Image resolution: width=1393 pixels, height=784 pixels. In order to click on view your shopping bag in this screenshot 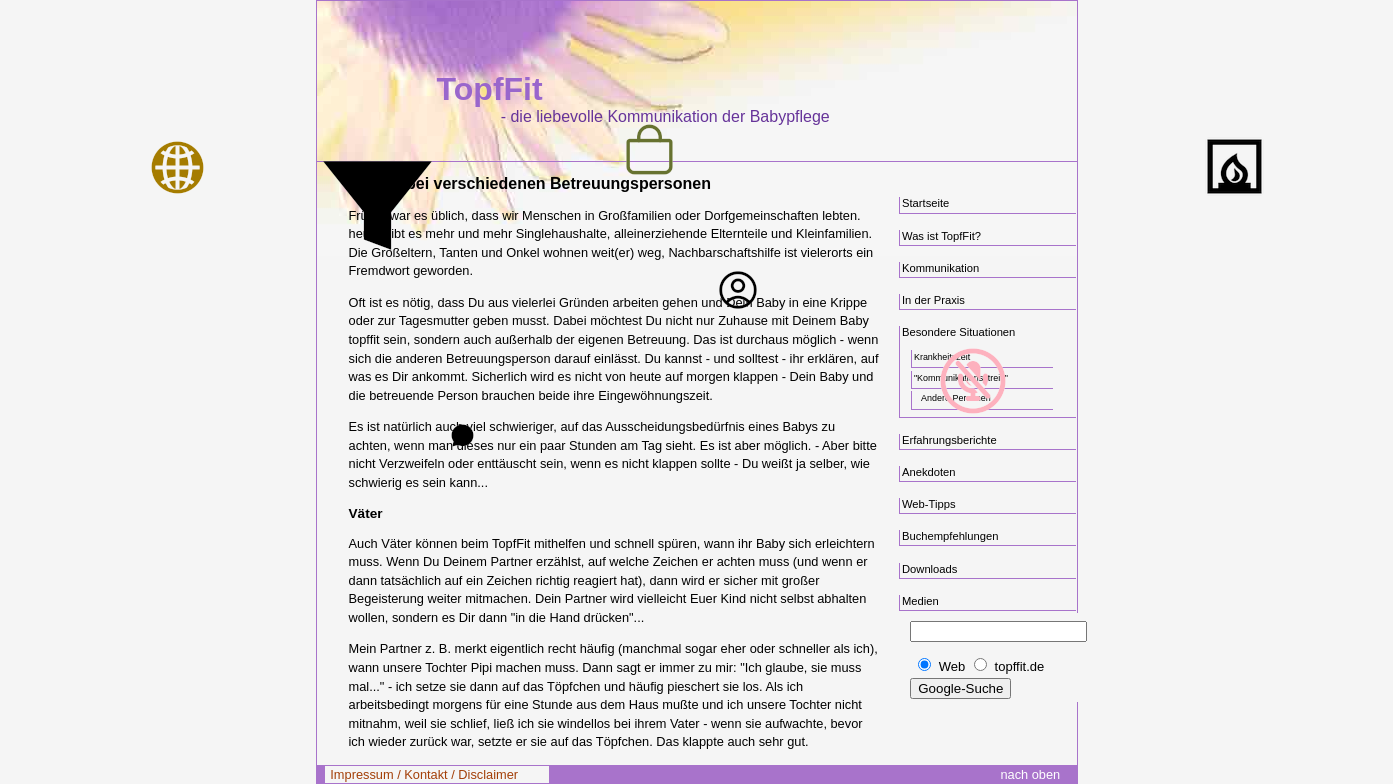, I will do `click(649, 149)`.